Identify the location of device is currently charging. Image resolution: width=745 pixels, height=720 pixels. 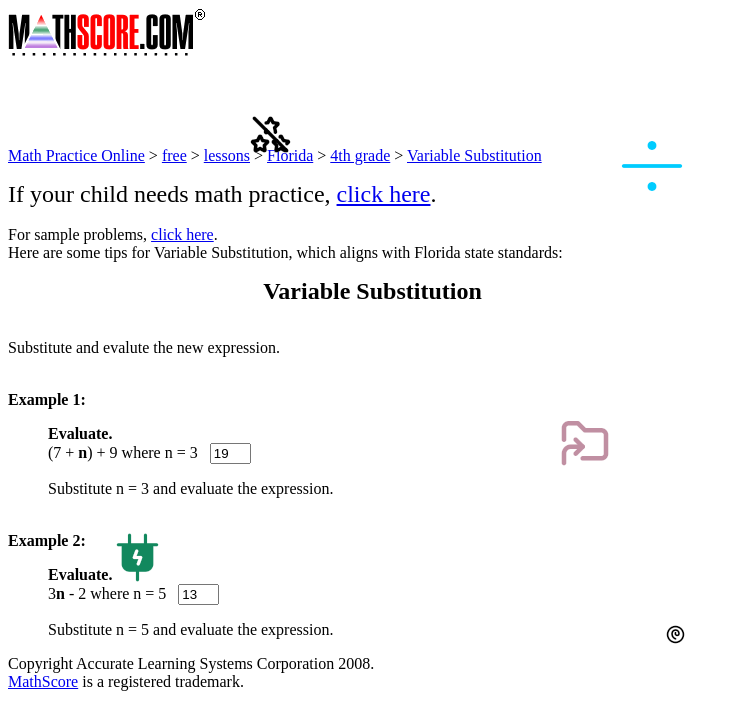
(137, 557).